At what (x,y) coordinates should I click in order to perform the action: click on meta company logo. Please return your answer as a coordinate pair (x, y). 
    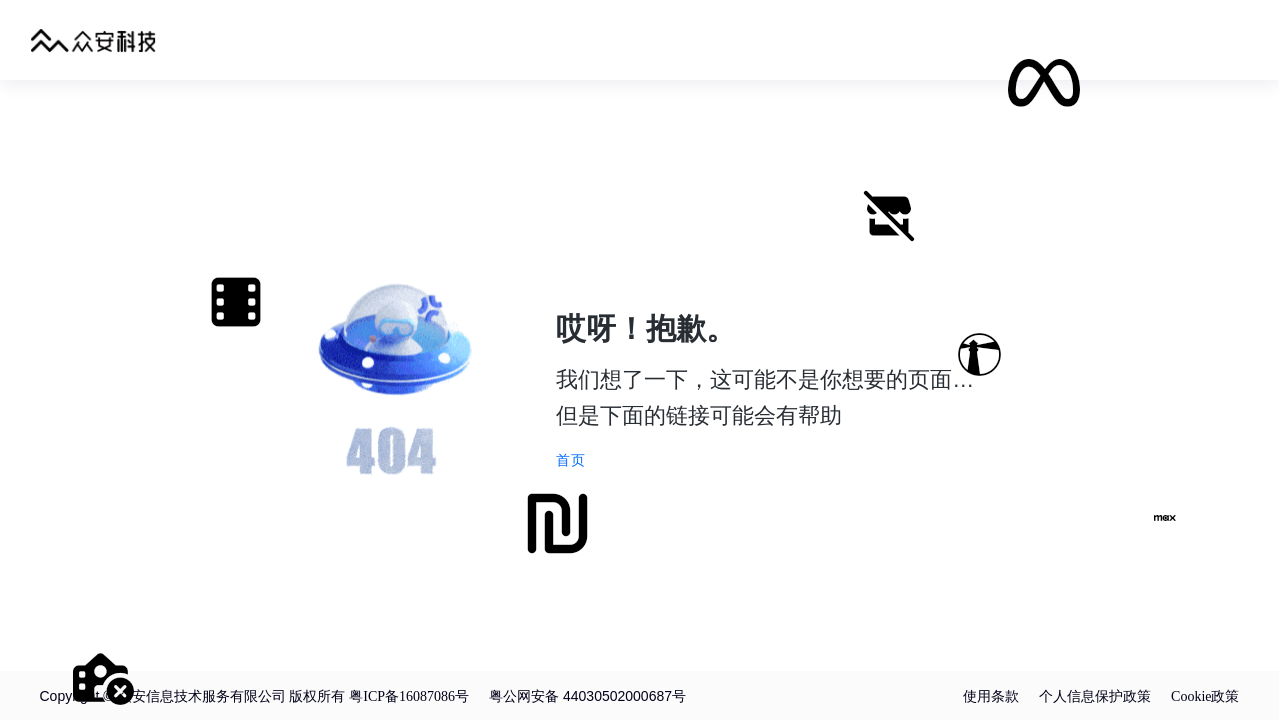
    Looking at the image, I should click on (1044, 83).